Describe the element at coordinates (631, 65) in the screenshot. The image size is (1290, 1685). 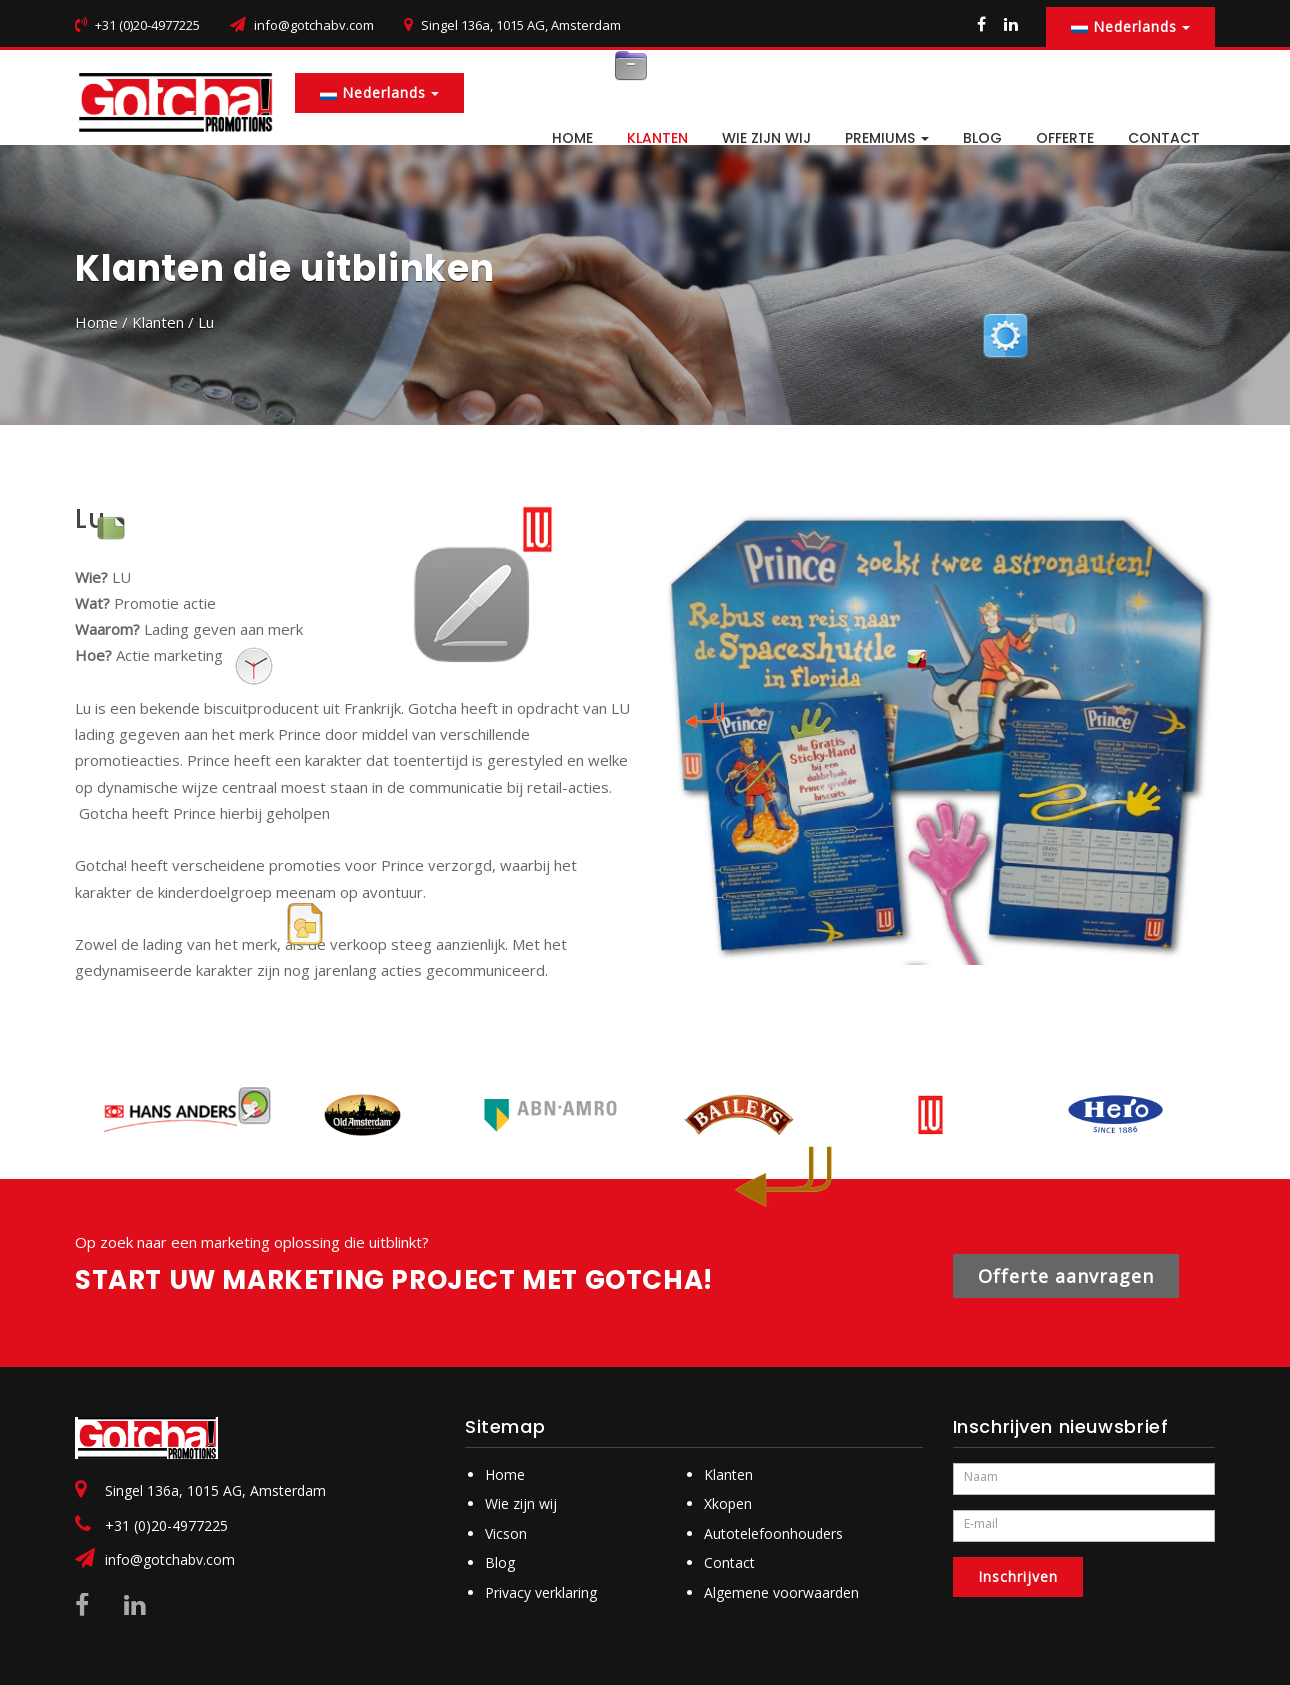
I see `open the nautilus file manager` at that location.